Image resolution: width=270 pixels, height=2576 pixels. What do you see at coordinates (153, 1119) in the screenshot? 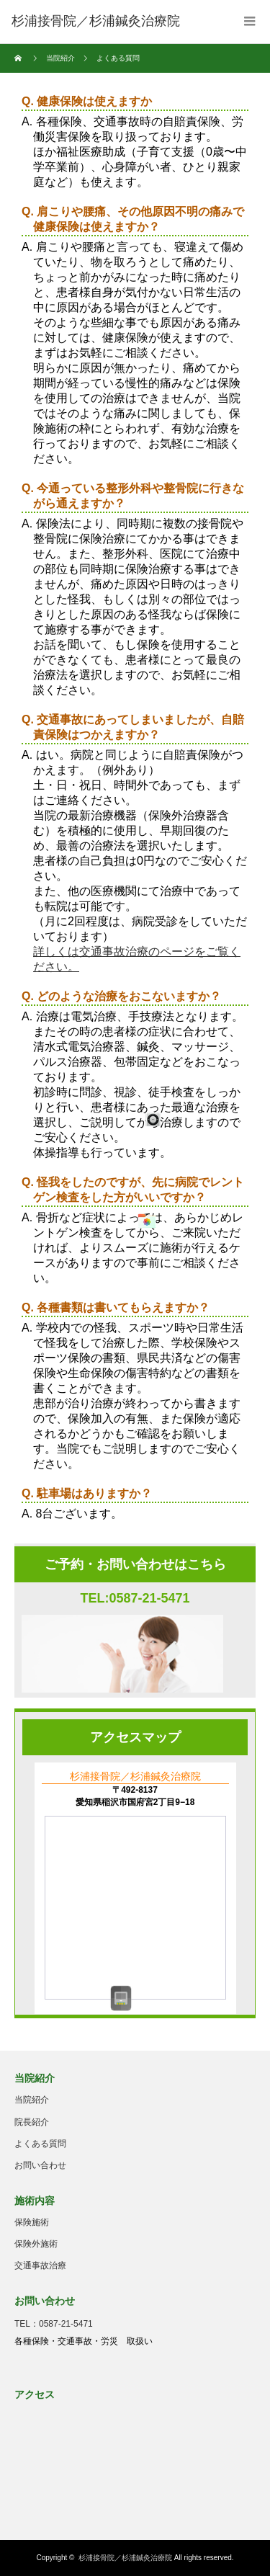
I see `iPod shuffle device icon` at bounding box center [153, 1119].